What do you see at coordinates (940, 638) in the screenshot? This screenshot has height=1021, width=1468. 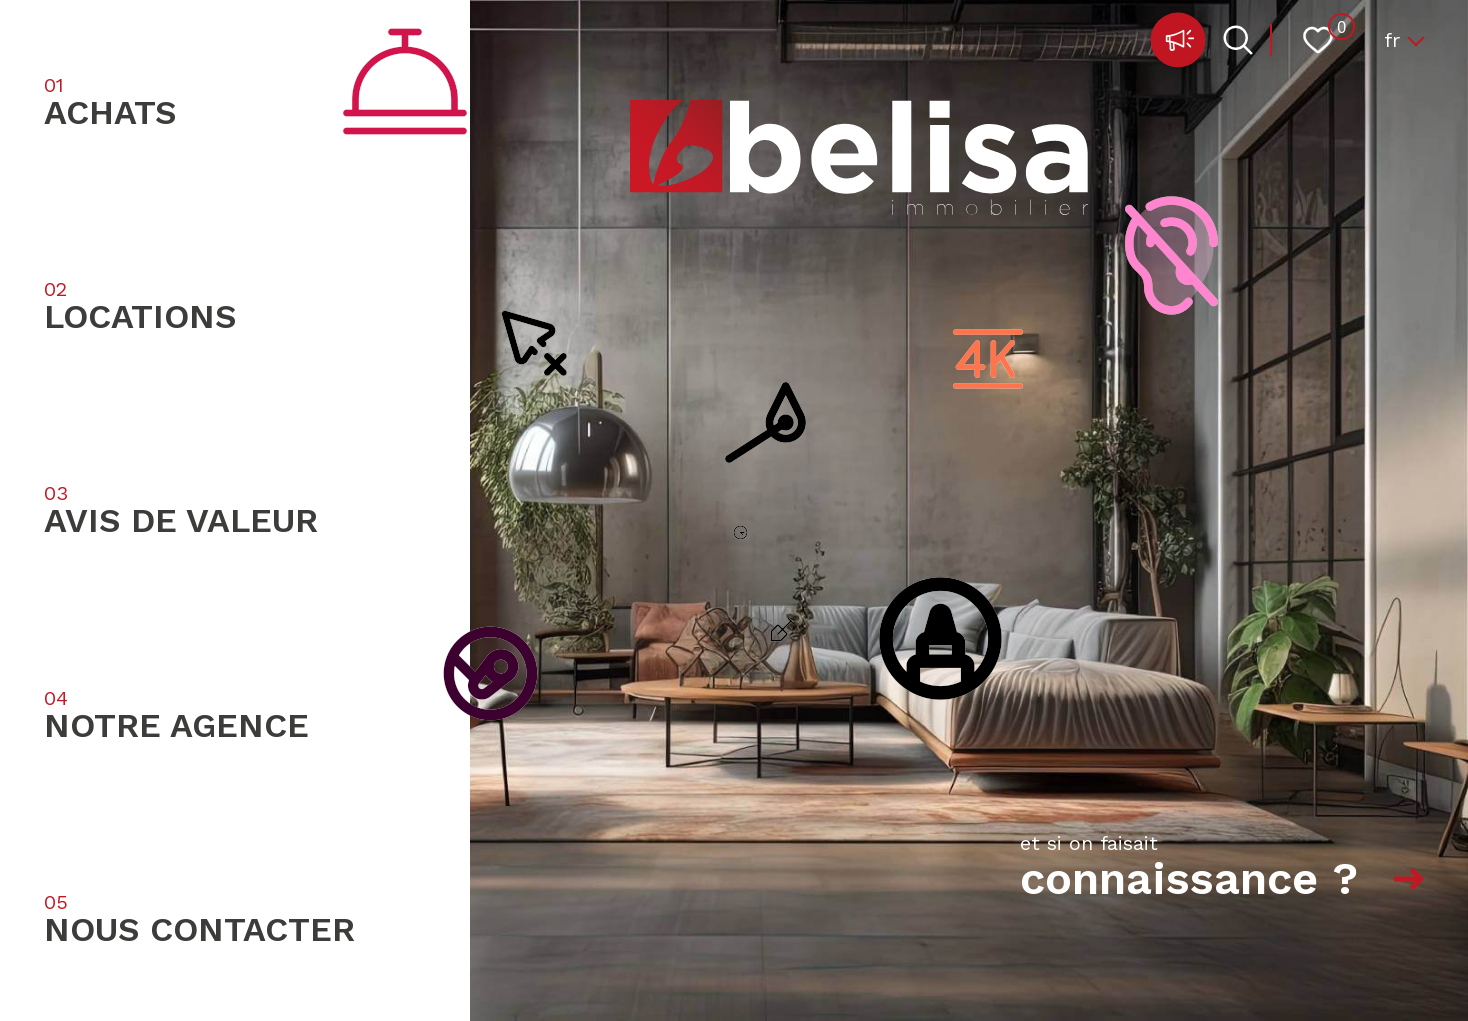 I see `mark or highlight a location on a map` at bounding box center [940, 638].